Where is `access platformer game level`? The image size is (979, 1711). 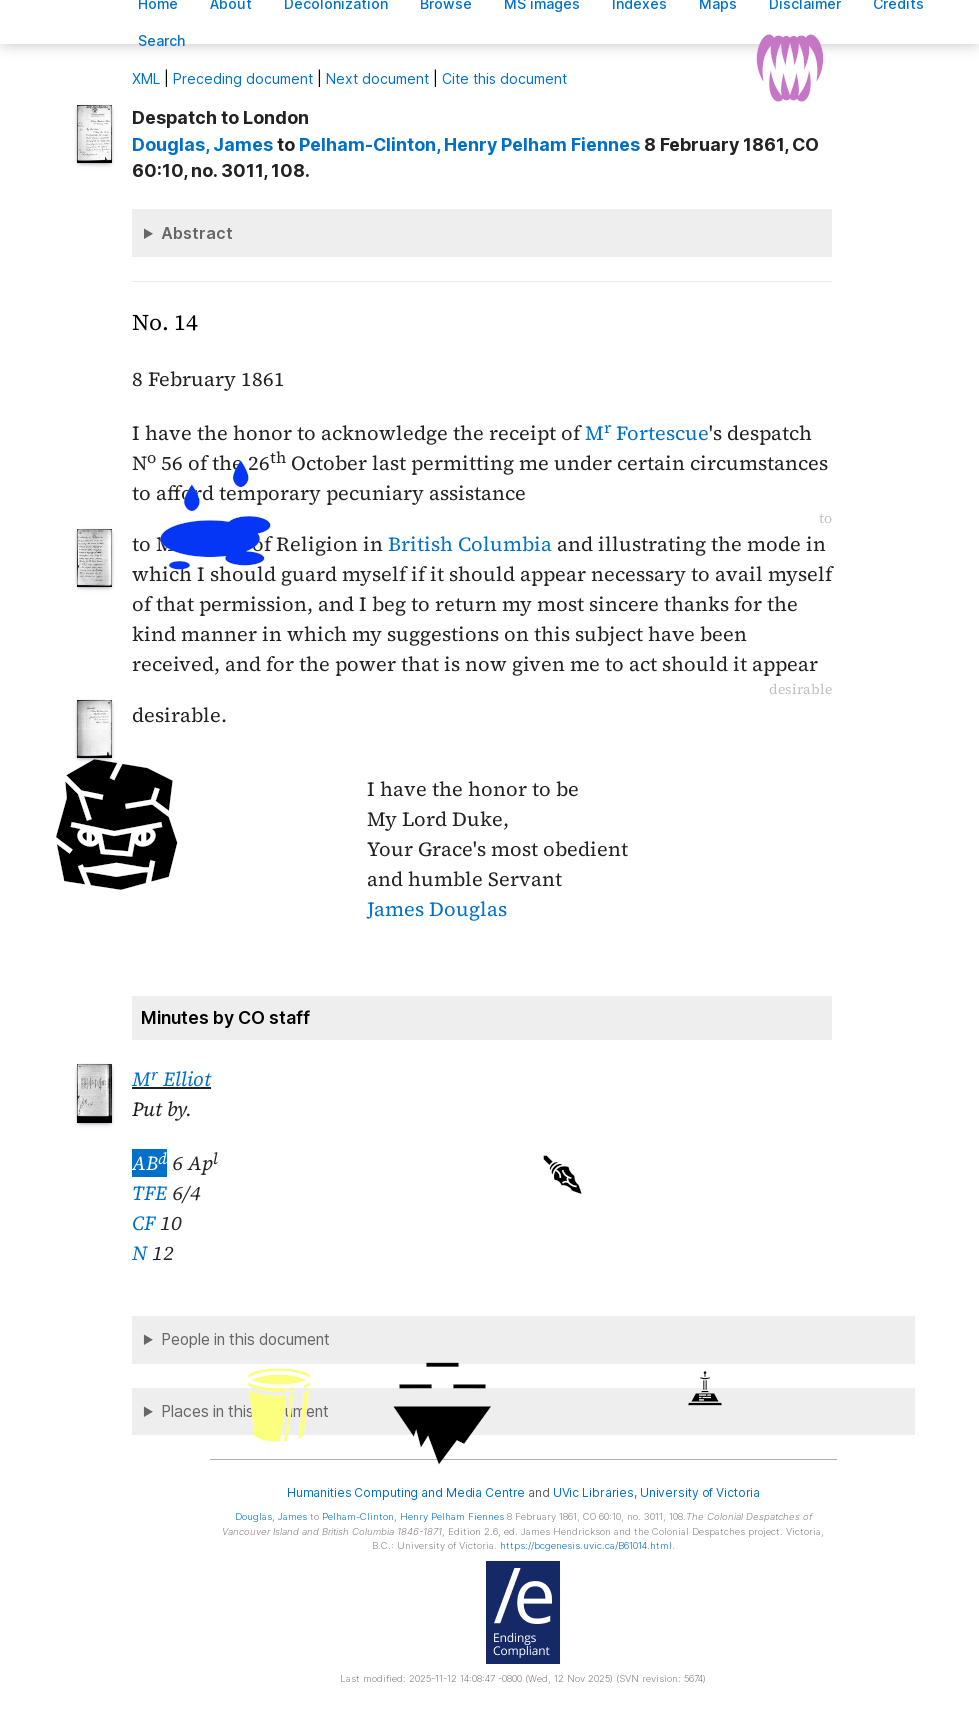 access platformer game level is located at coordinates (442, 1410).